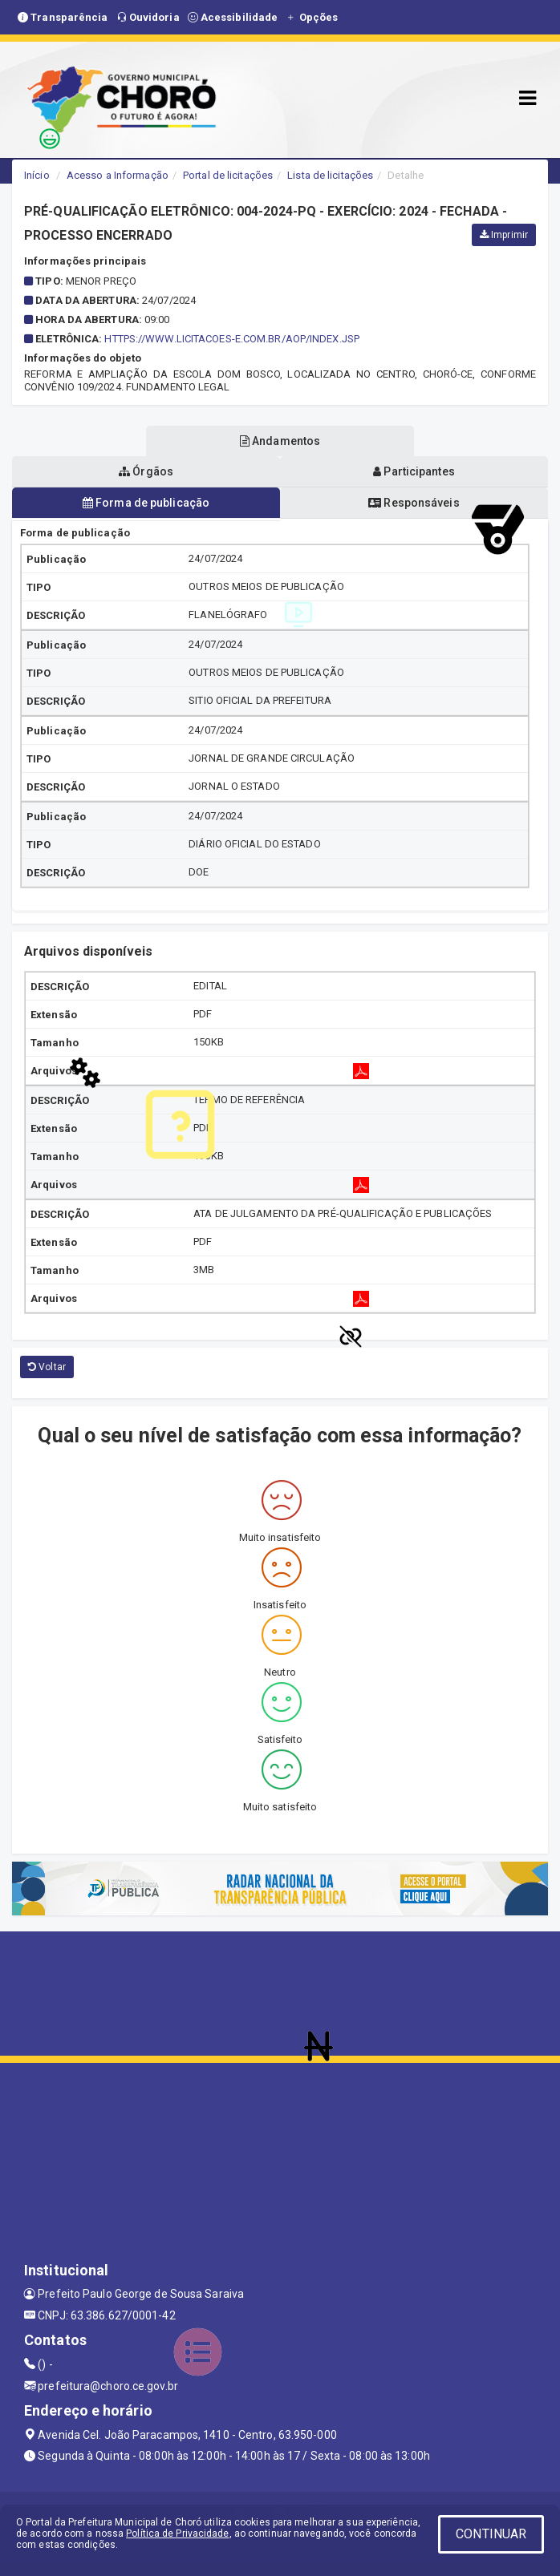  I want to click on access settings or preferences, so click(85, 1073).